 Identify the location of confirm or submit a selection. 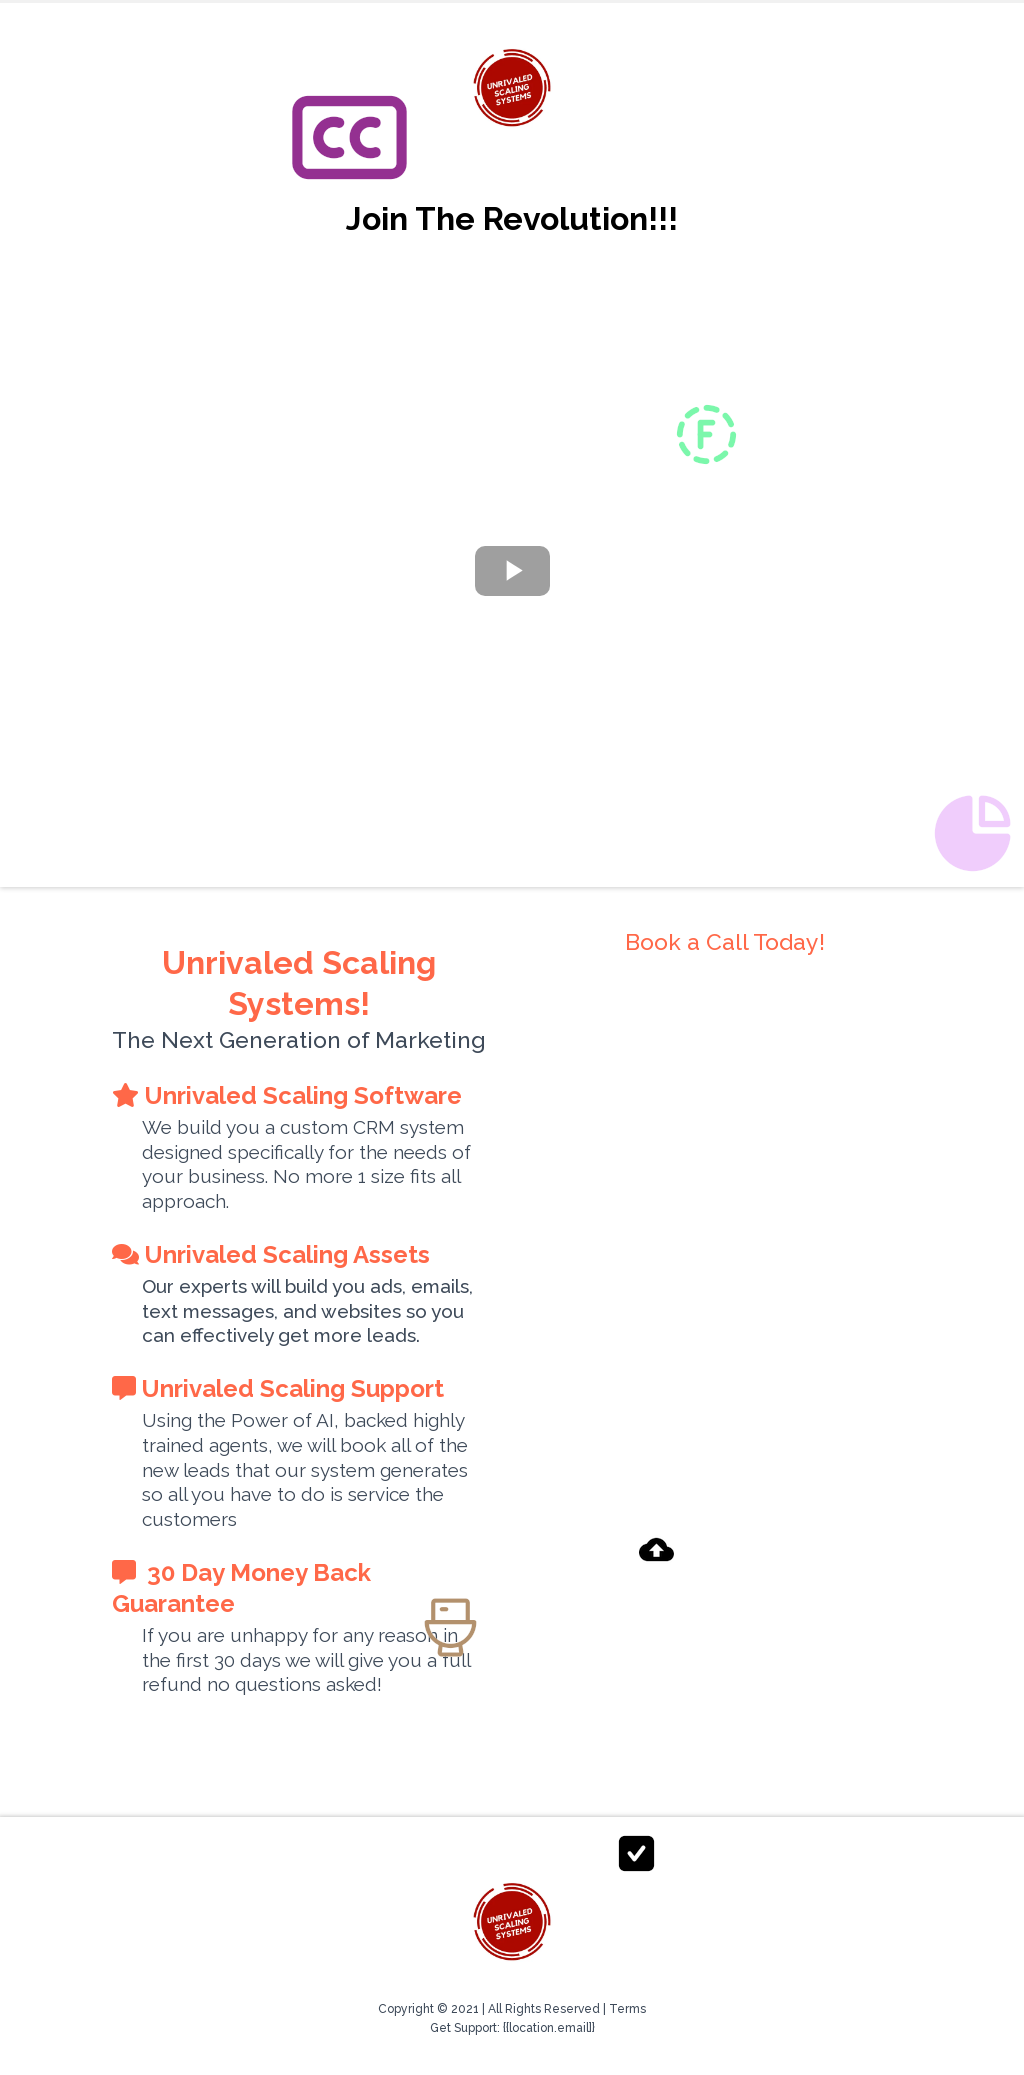
(636, 1853).